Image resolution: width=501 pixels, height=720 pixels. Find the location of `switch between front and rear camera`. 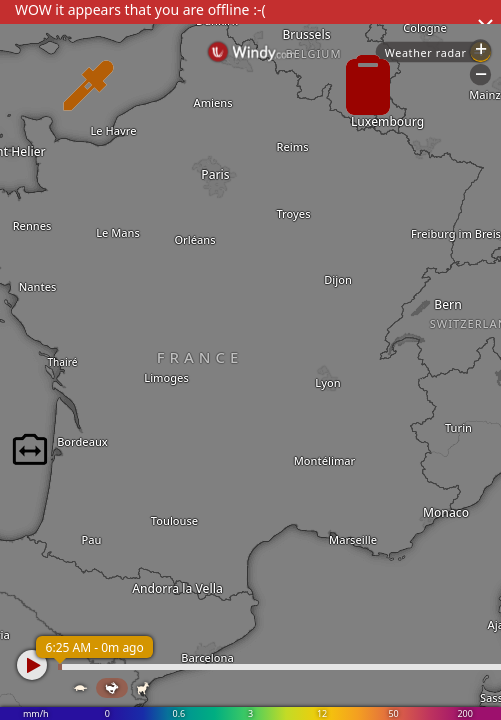

switch between front and rear camera is located at coordinates (30, 451).